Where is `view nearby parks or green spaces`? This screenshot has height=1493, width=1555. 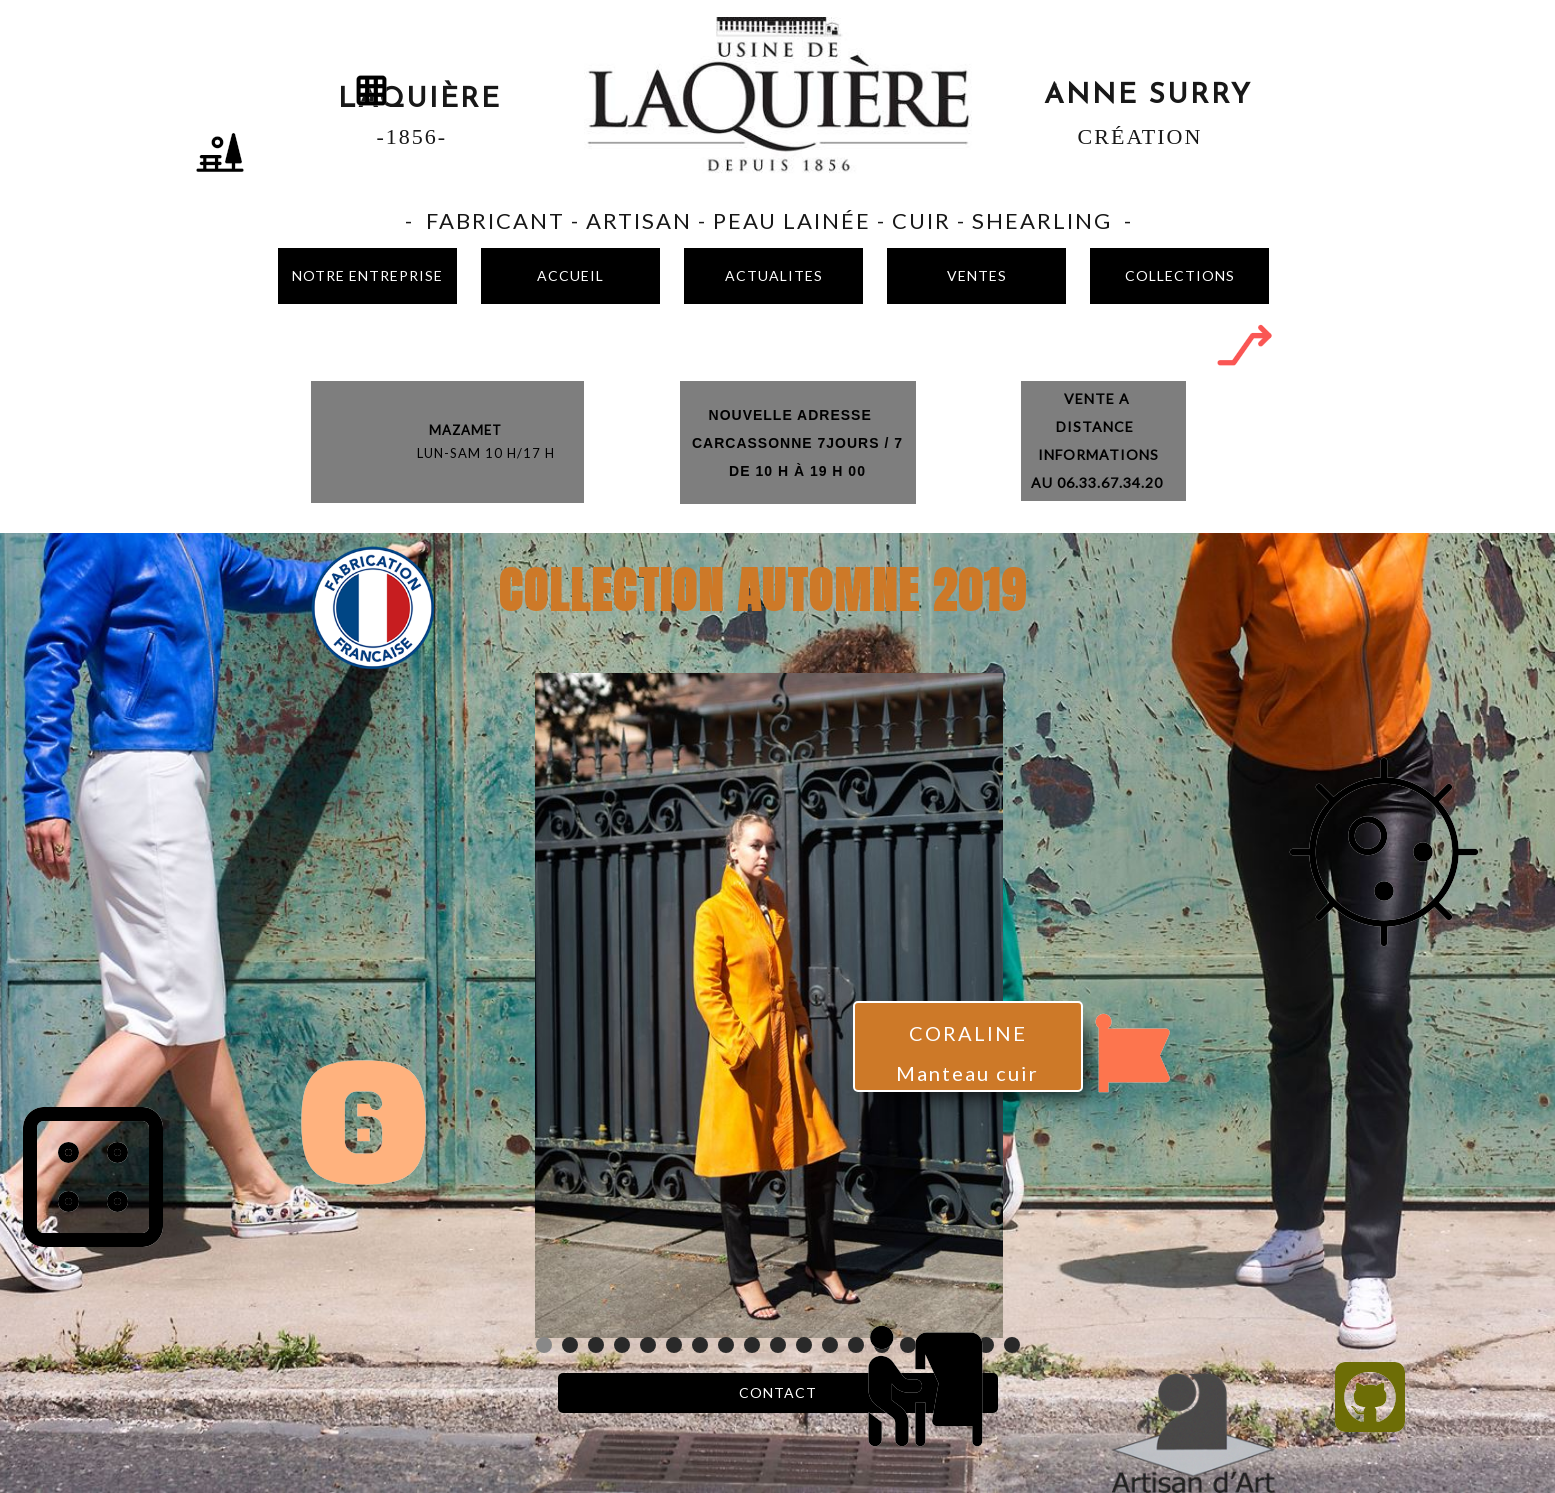 view nearby parks or green spaces is located at coordinates (220, 155).